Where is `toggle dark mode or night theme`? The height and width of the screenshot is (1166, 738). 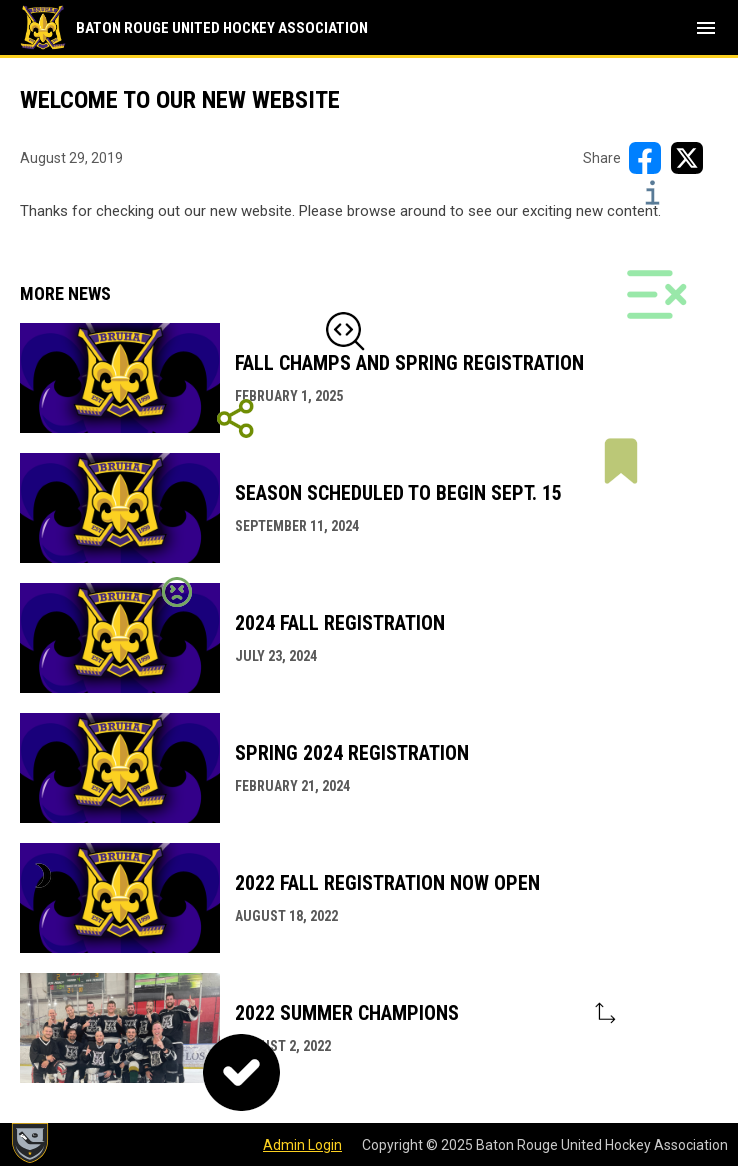
toggle dark mode or night theme is located at coordinates (42, 875).